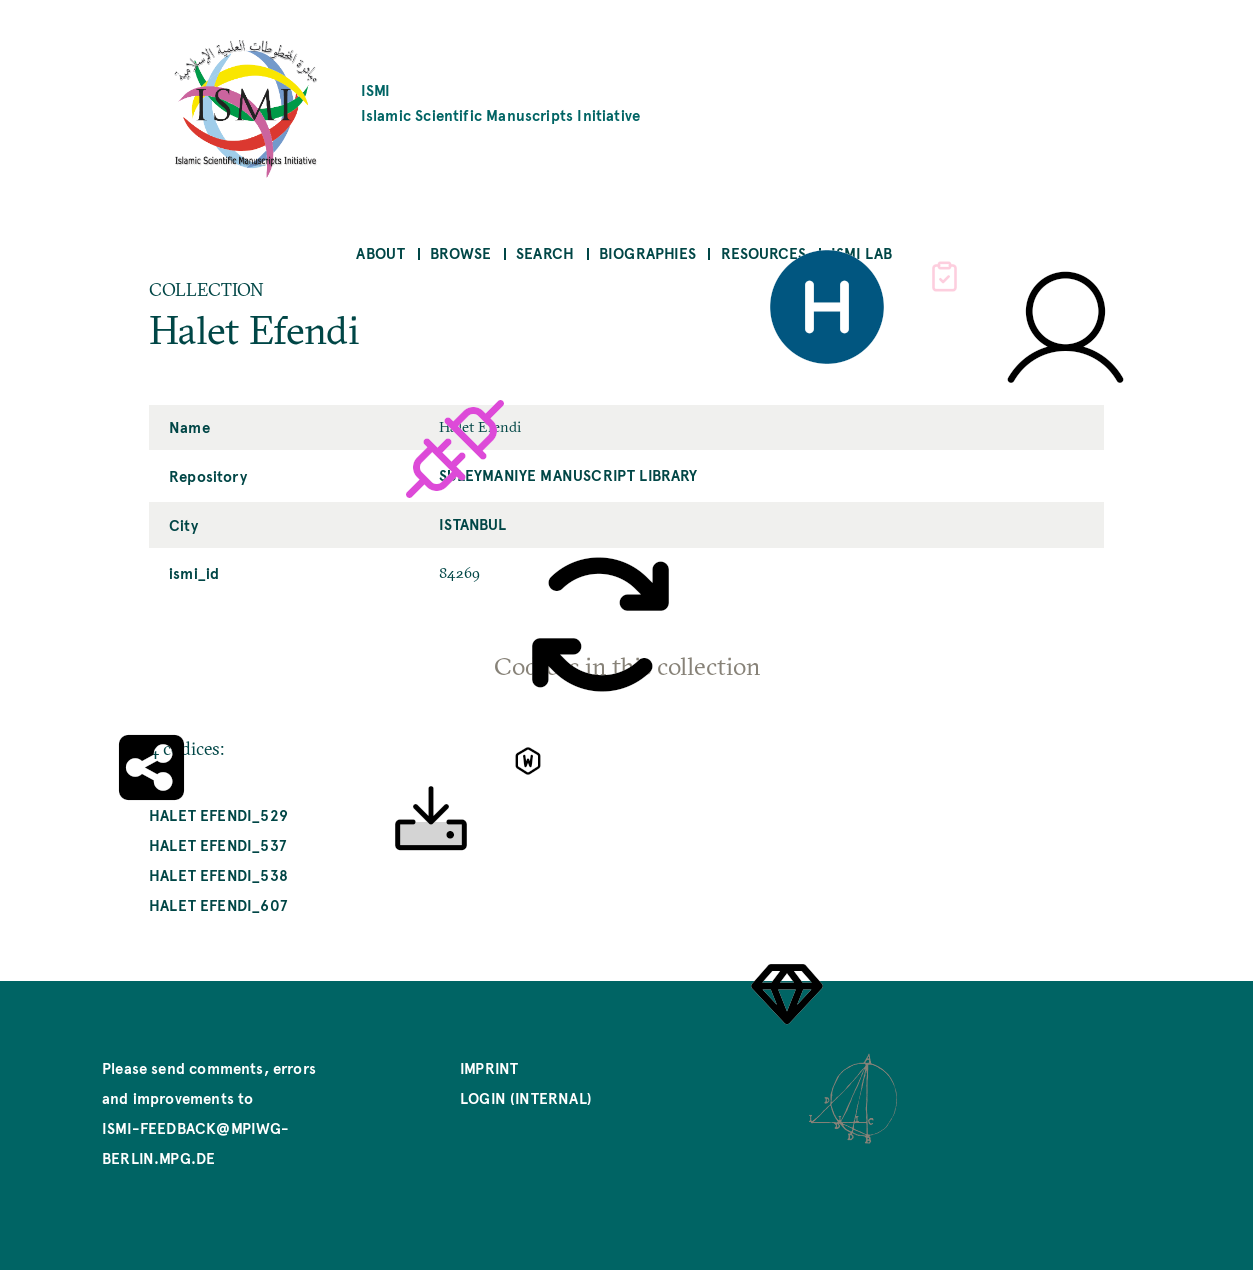  I want to click on view your profile, so click(1065, 329).